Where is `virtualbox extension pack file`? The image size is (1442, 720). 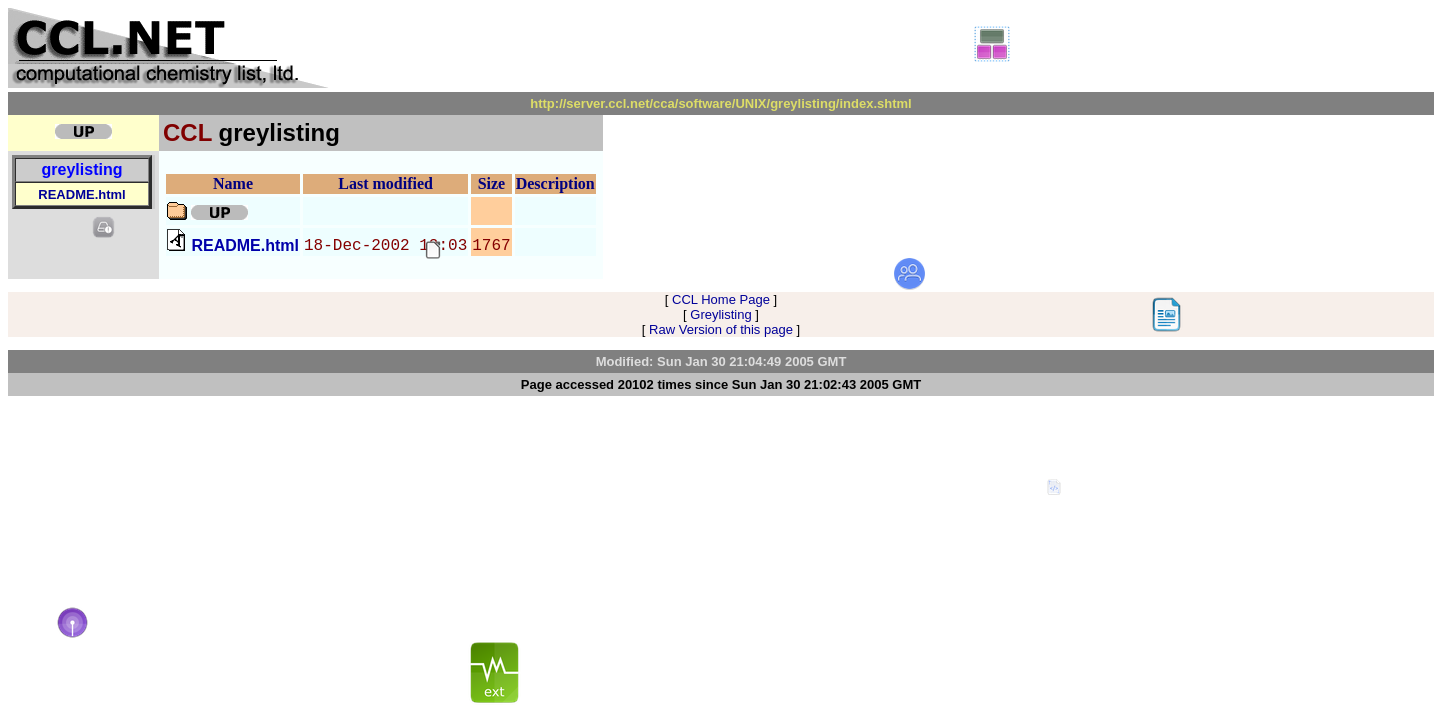 virtualbox extension pack file is located at coordinates (494, 672).